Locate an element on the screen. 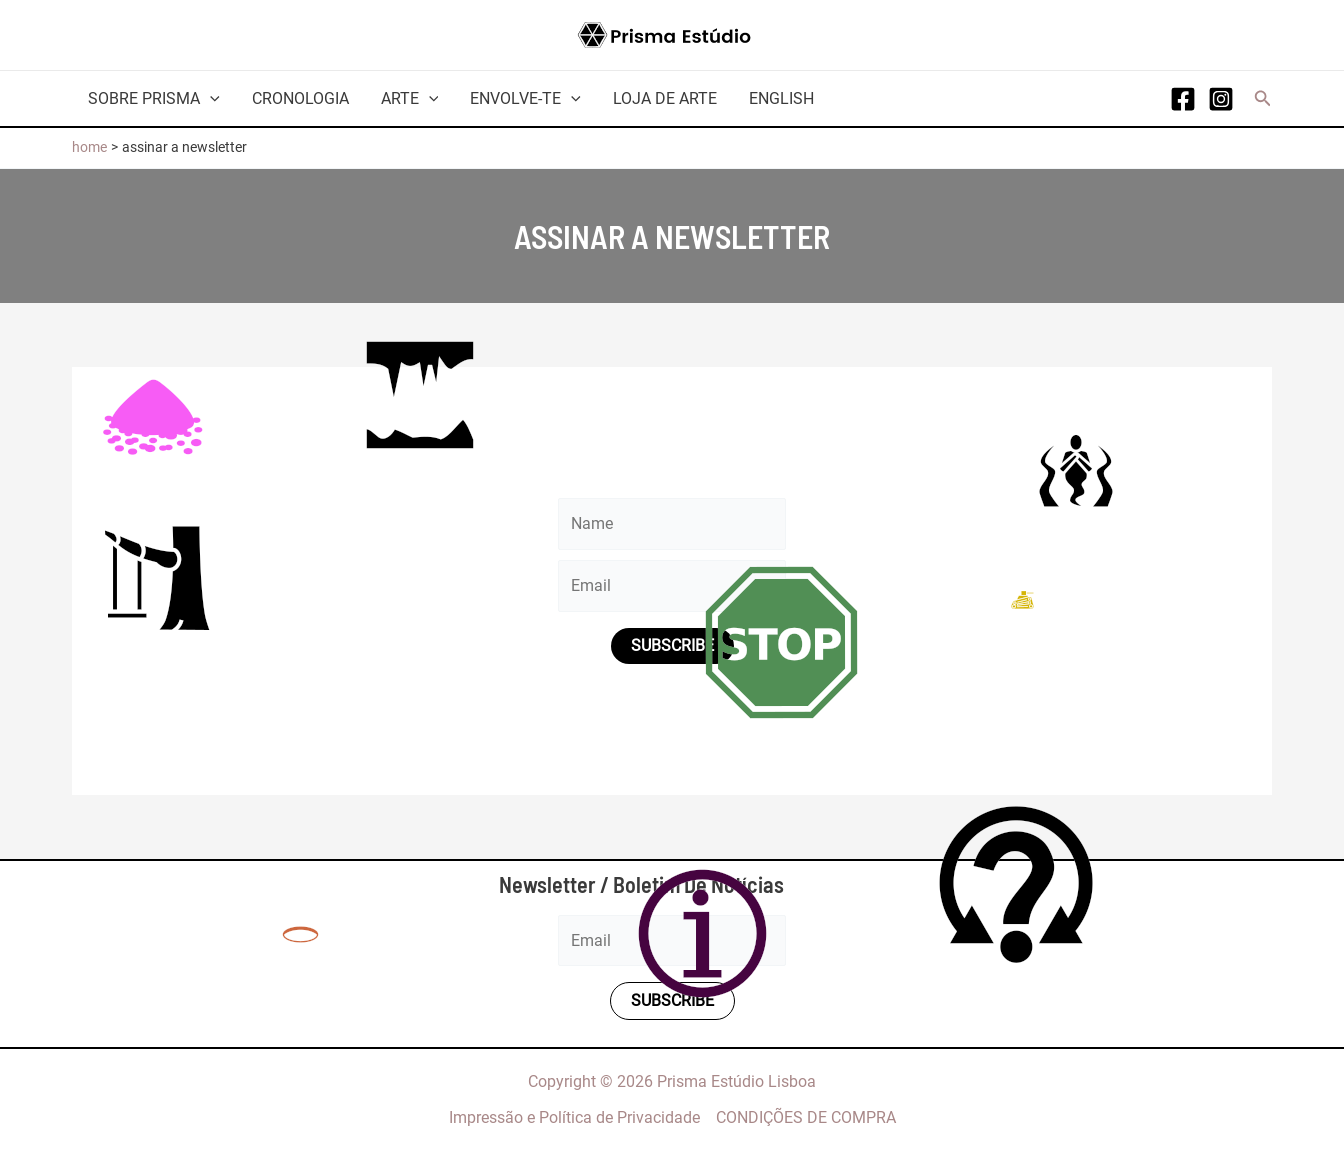 This screenshot has height=1169, width=1344. stop or halt current action is located at coordinates (781, 642).